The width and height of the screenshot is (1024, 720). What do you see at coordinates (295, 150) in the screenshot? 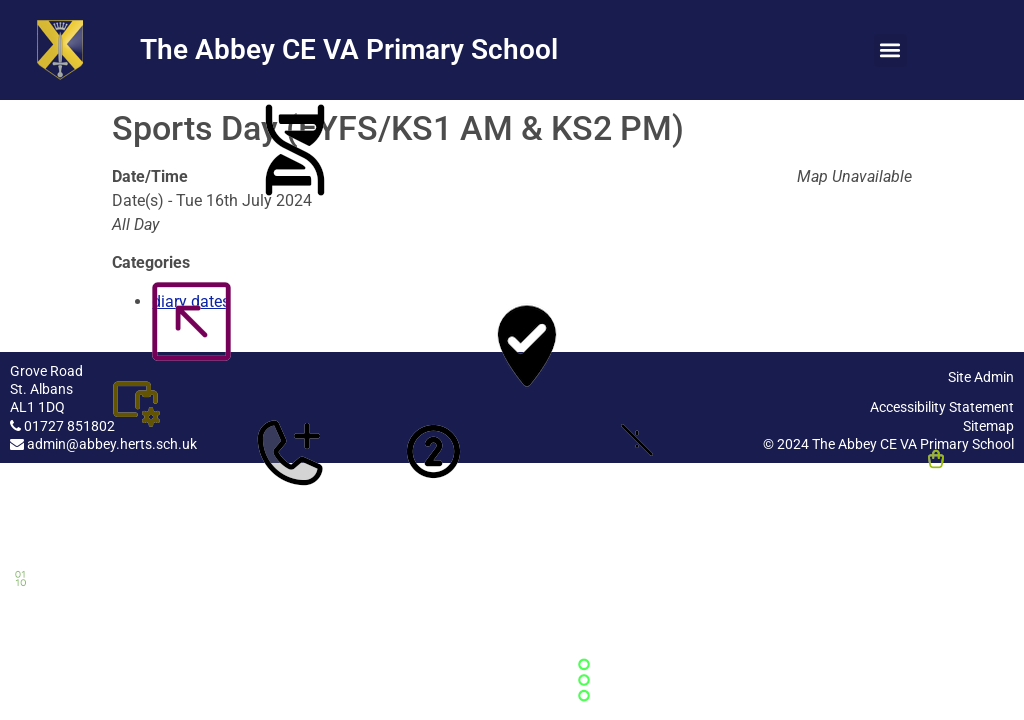
I see `access genetic or biological information` at bounding box center [295, 150].